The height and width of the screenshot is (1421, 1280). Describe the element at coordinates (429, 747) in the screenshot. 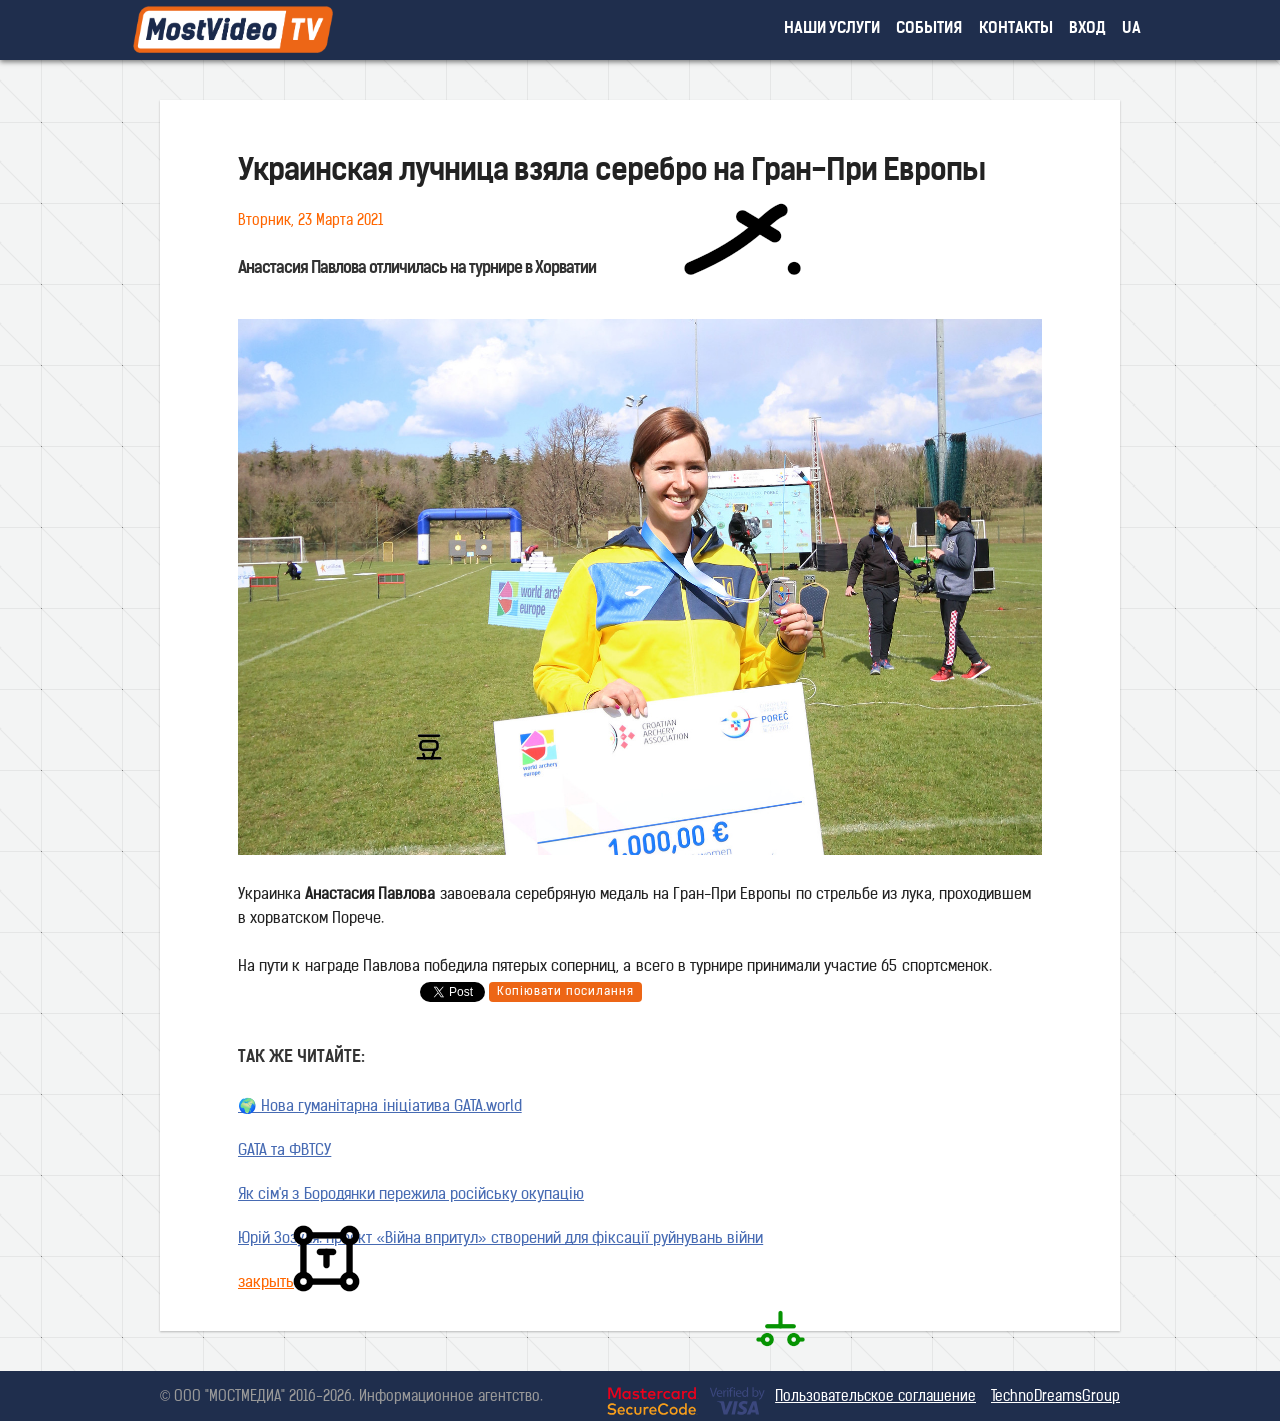

I see `open Douban app` at that location.